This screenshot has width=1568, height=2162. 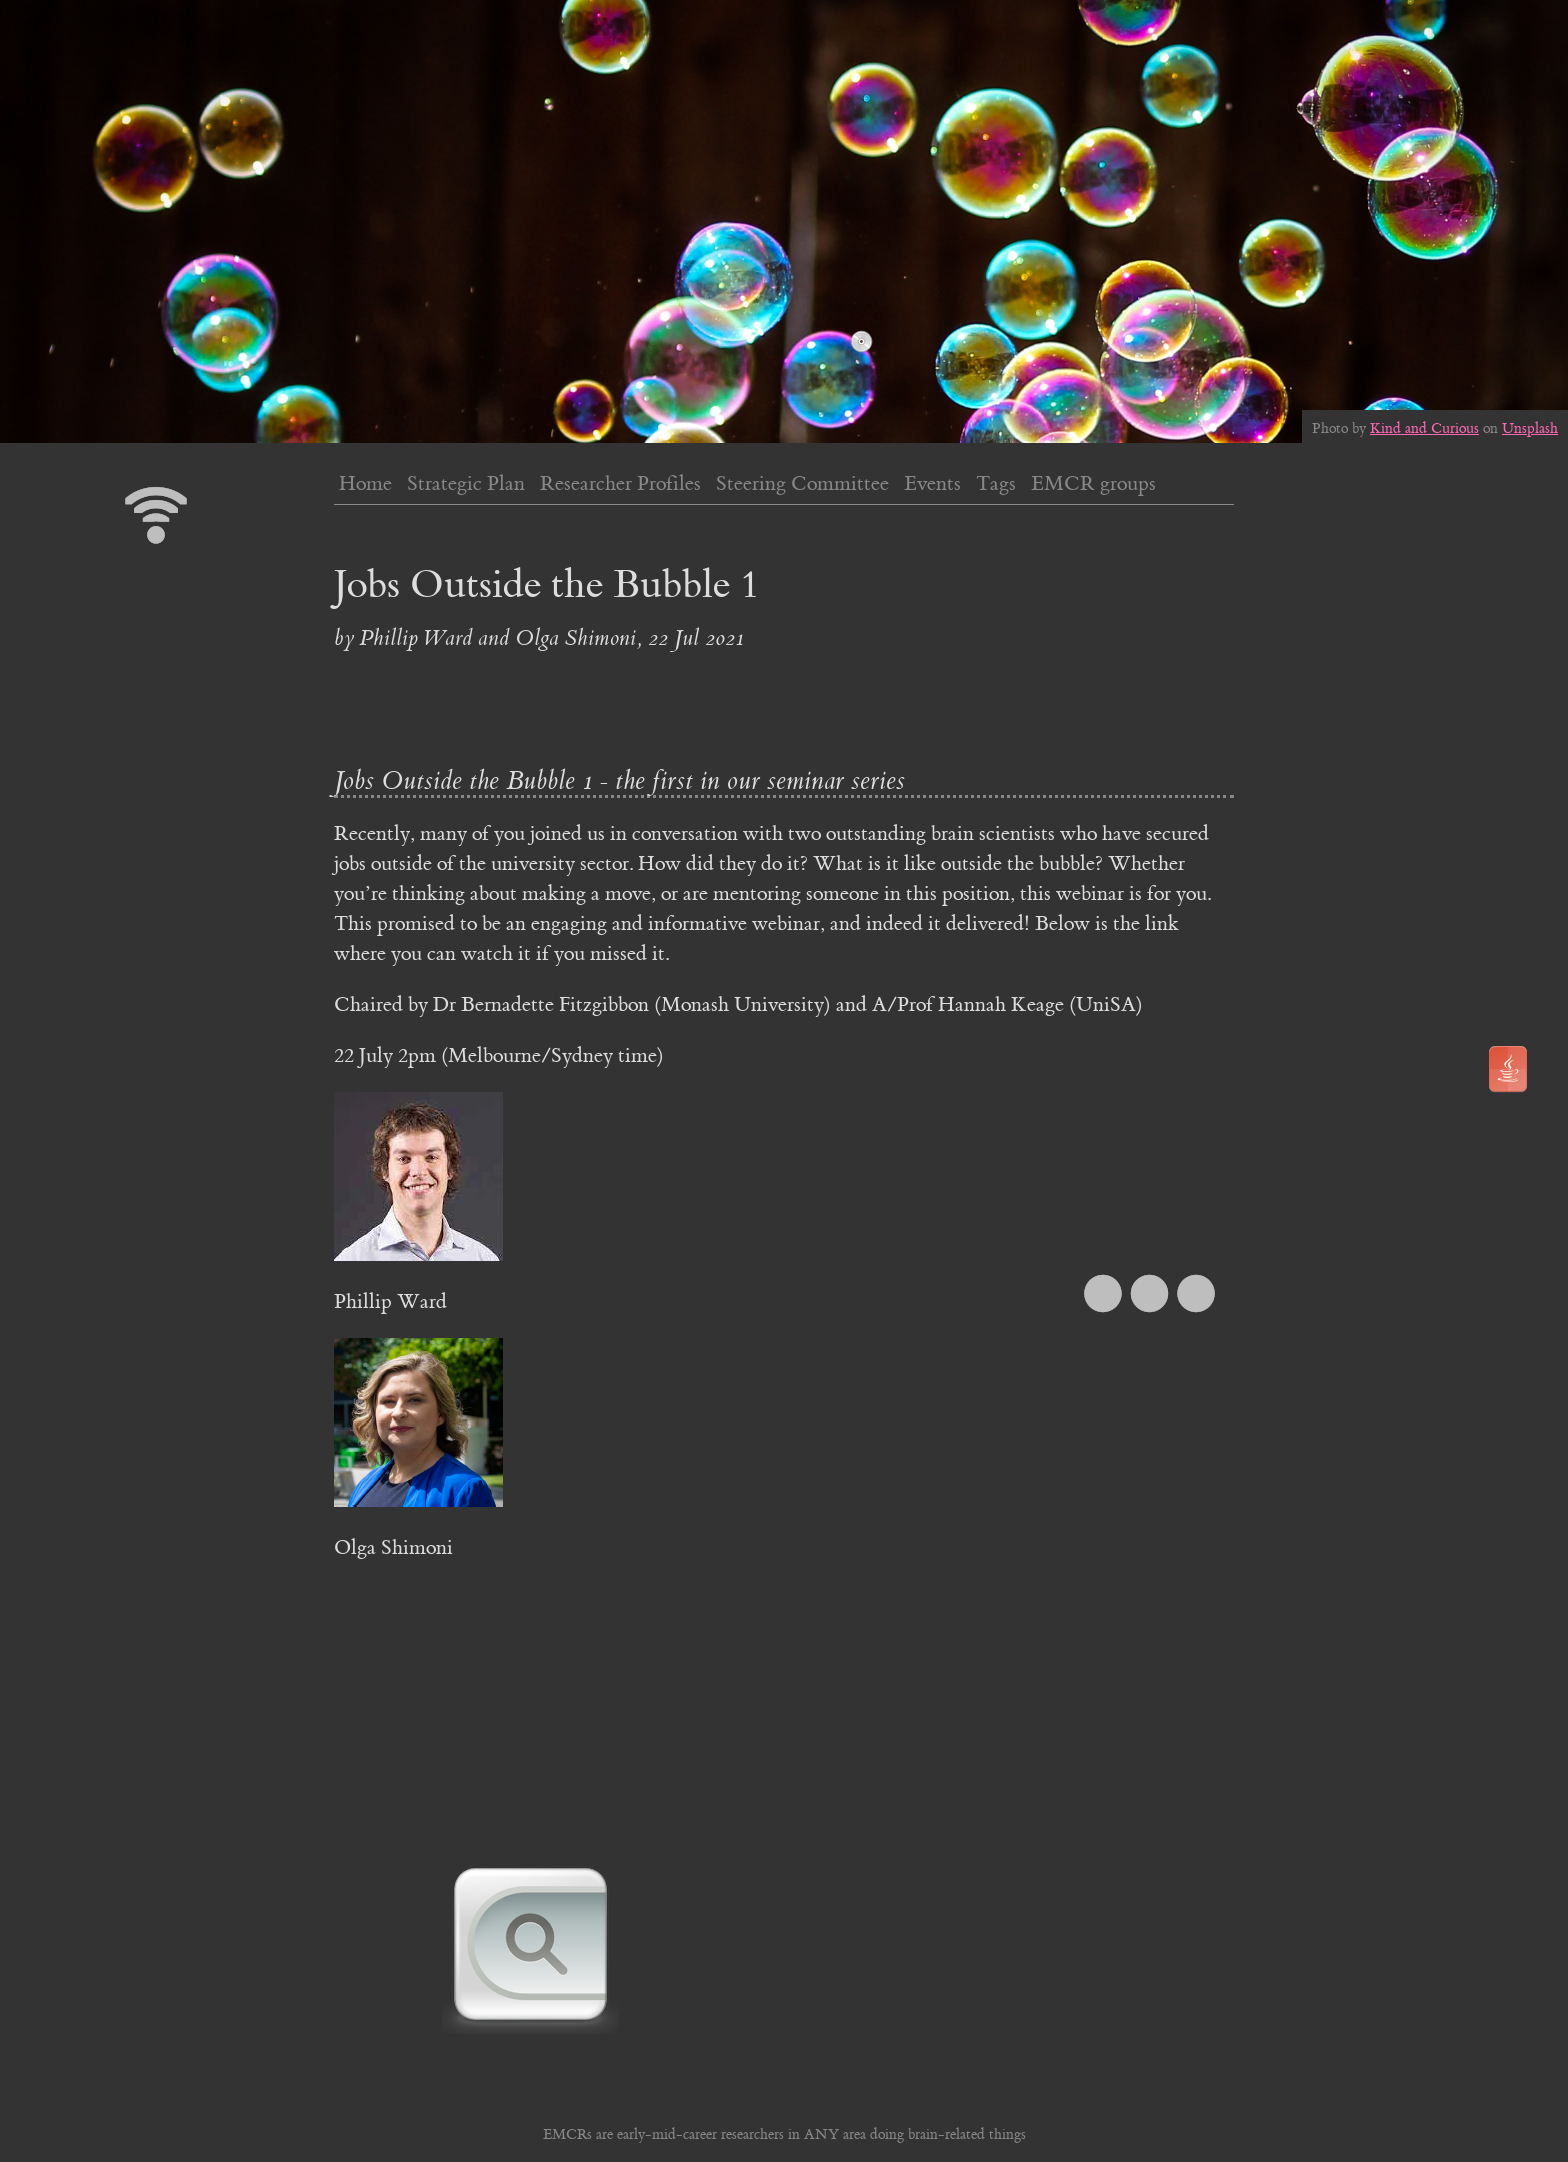 I want to click on indicates a DVD+R disc drive or media, so click(x=861, y=341).